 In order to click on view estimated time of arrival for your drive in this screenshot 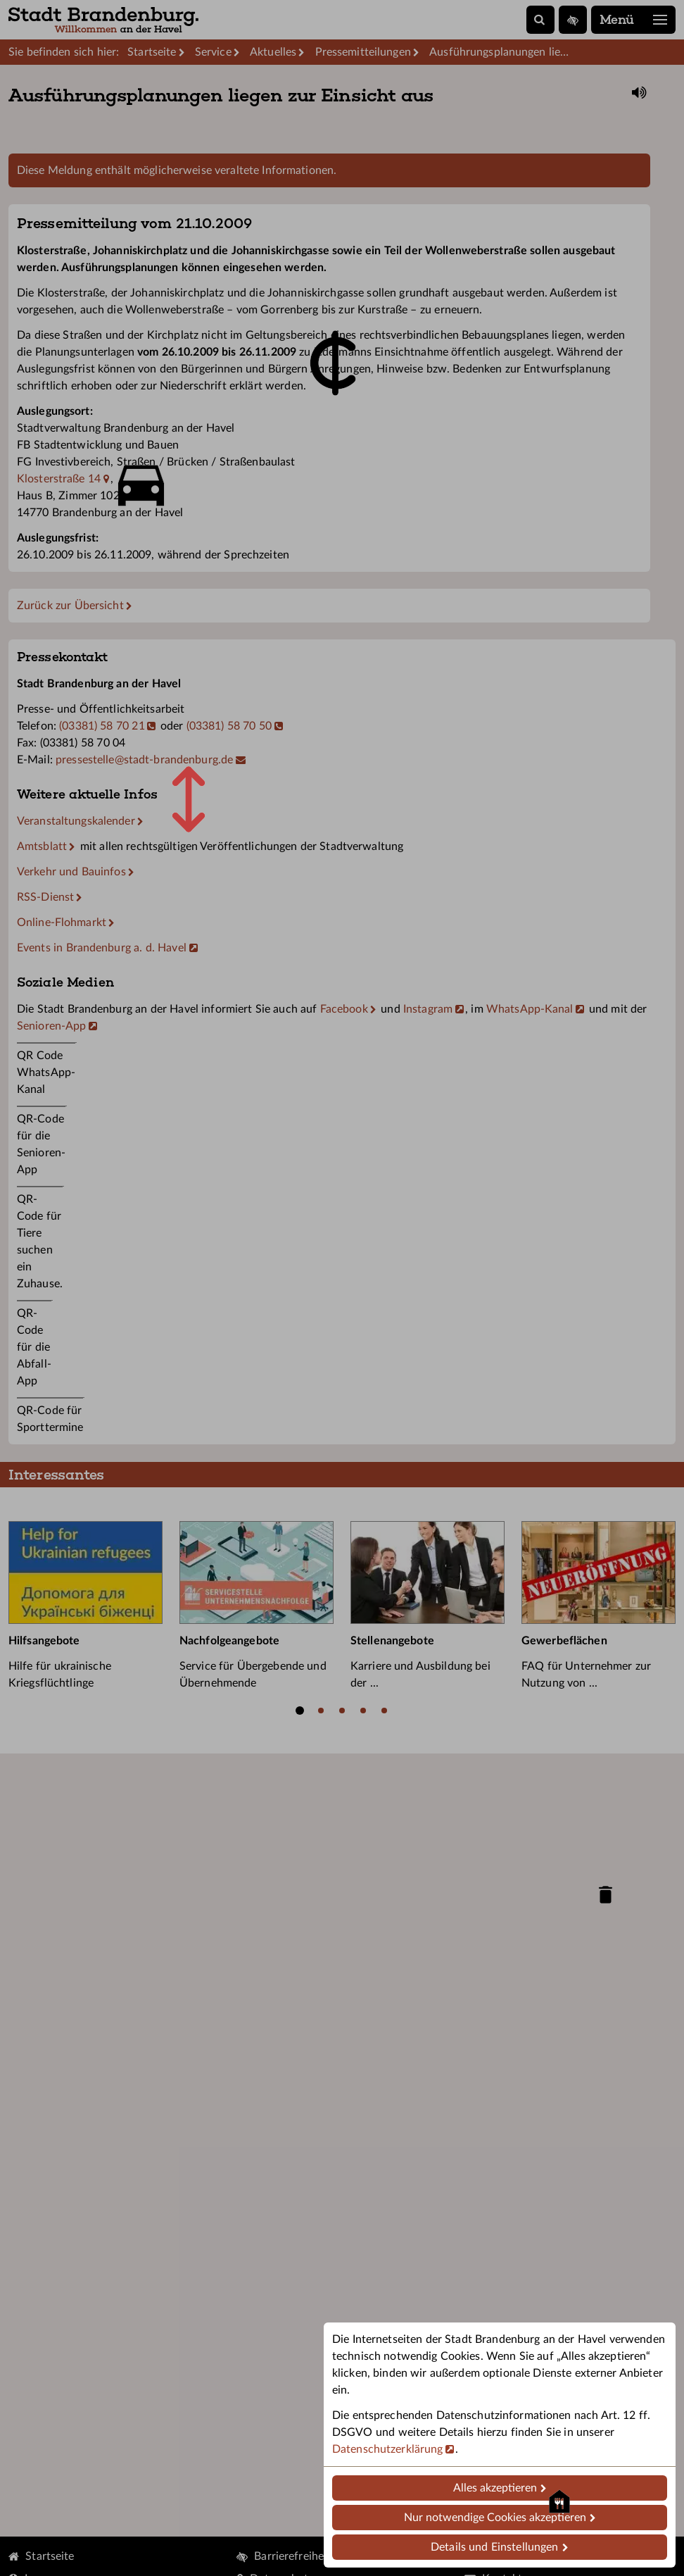, I will do `click(141, 485)`.